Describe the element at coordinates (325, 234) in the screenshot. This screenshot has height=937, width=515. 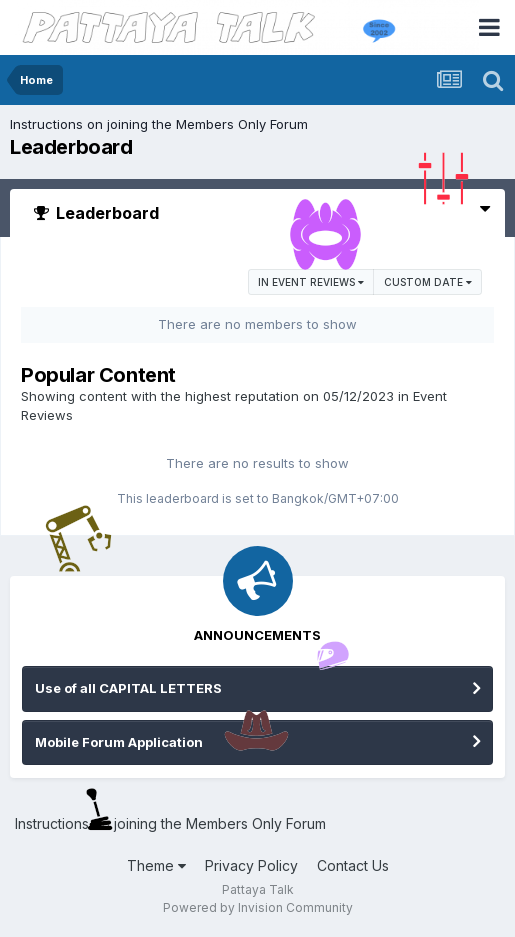
I see `decorative mask or carnival costume icon` at that location.